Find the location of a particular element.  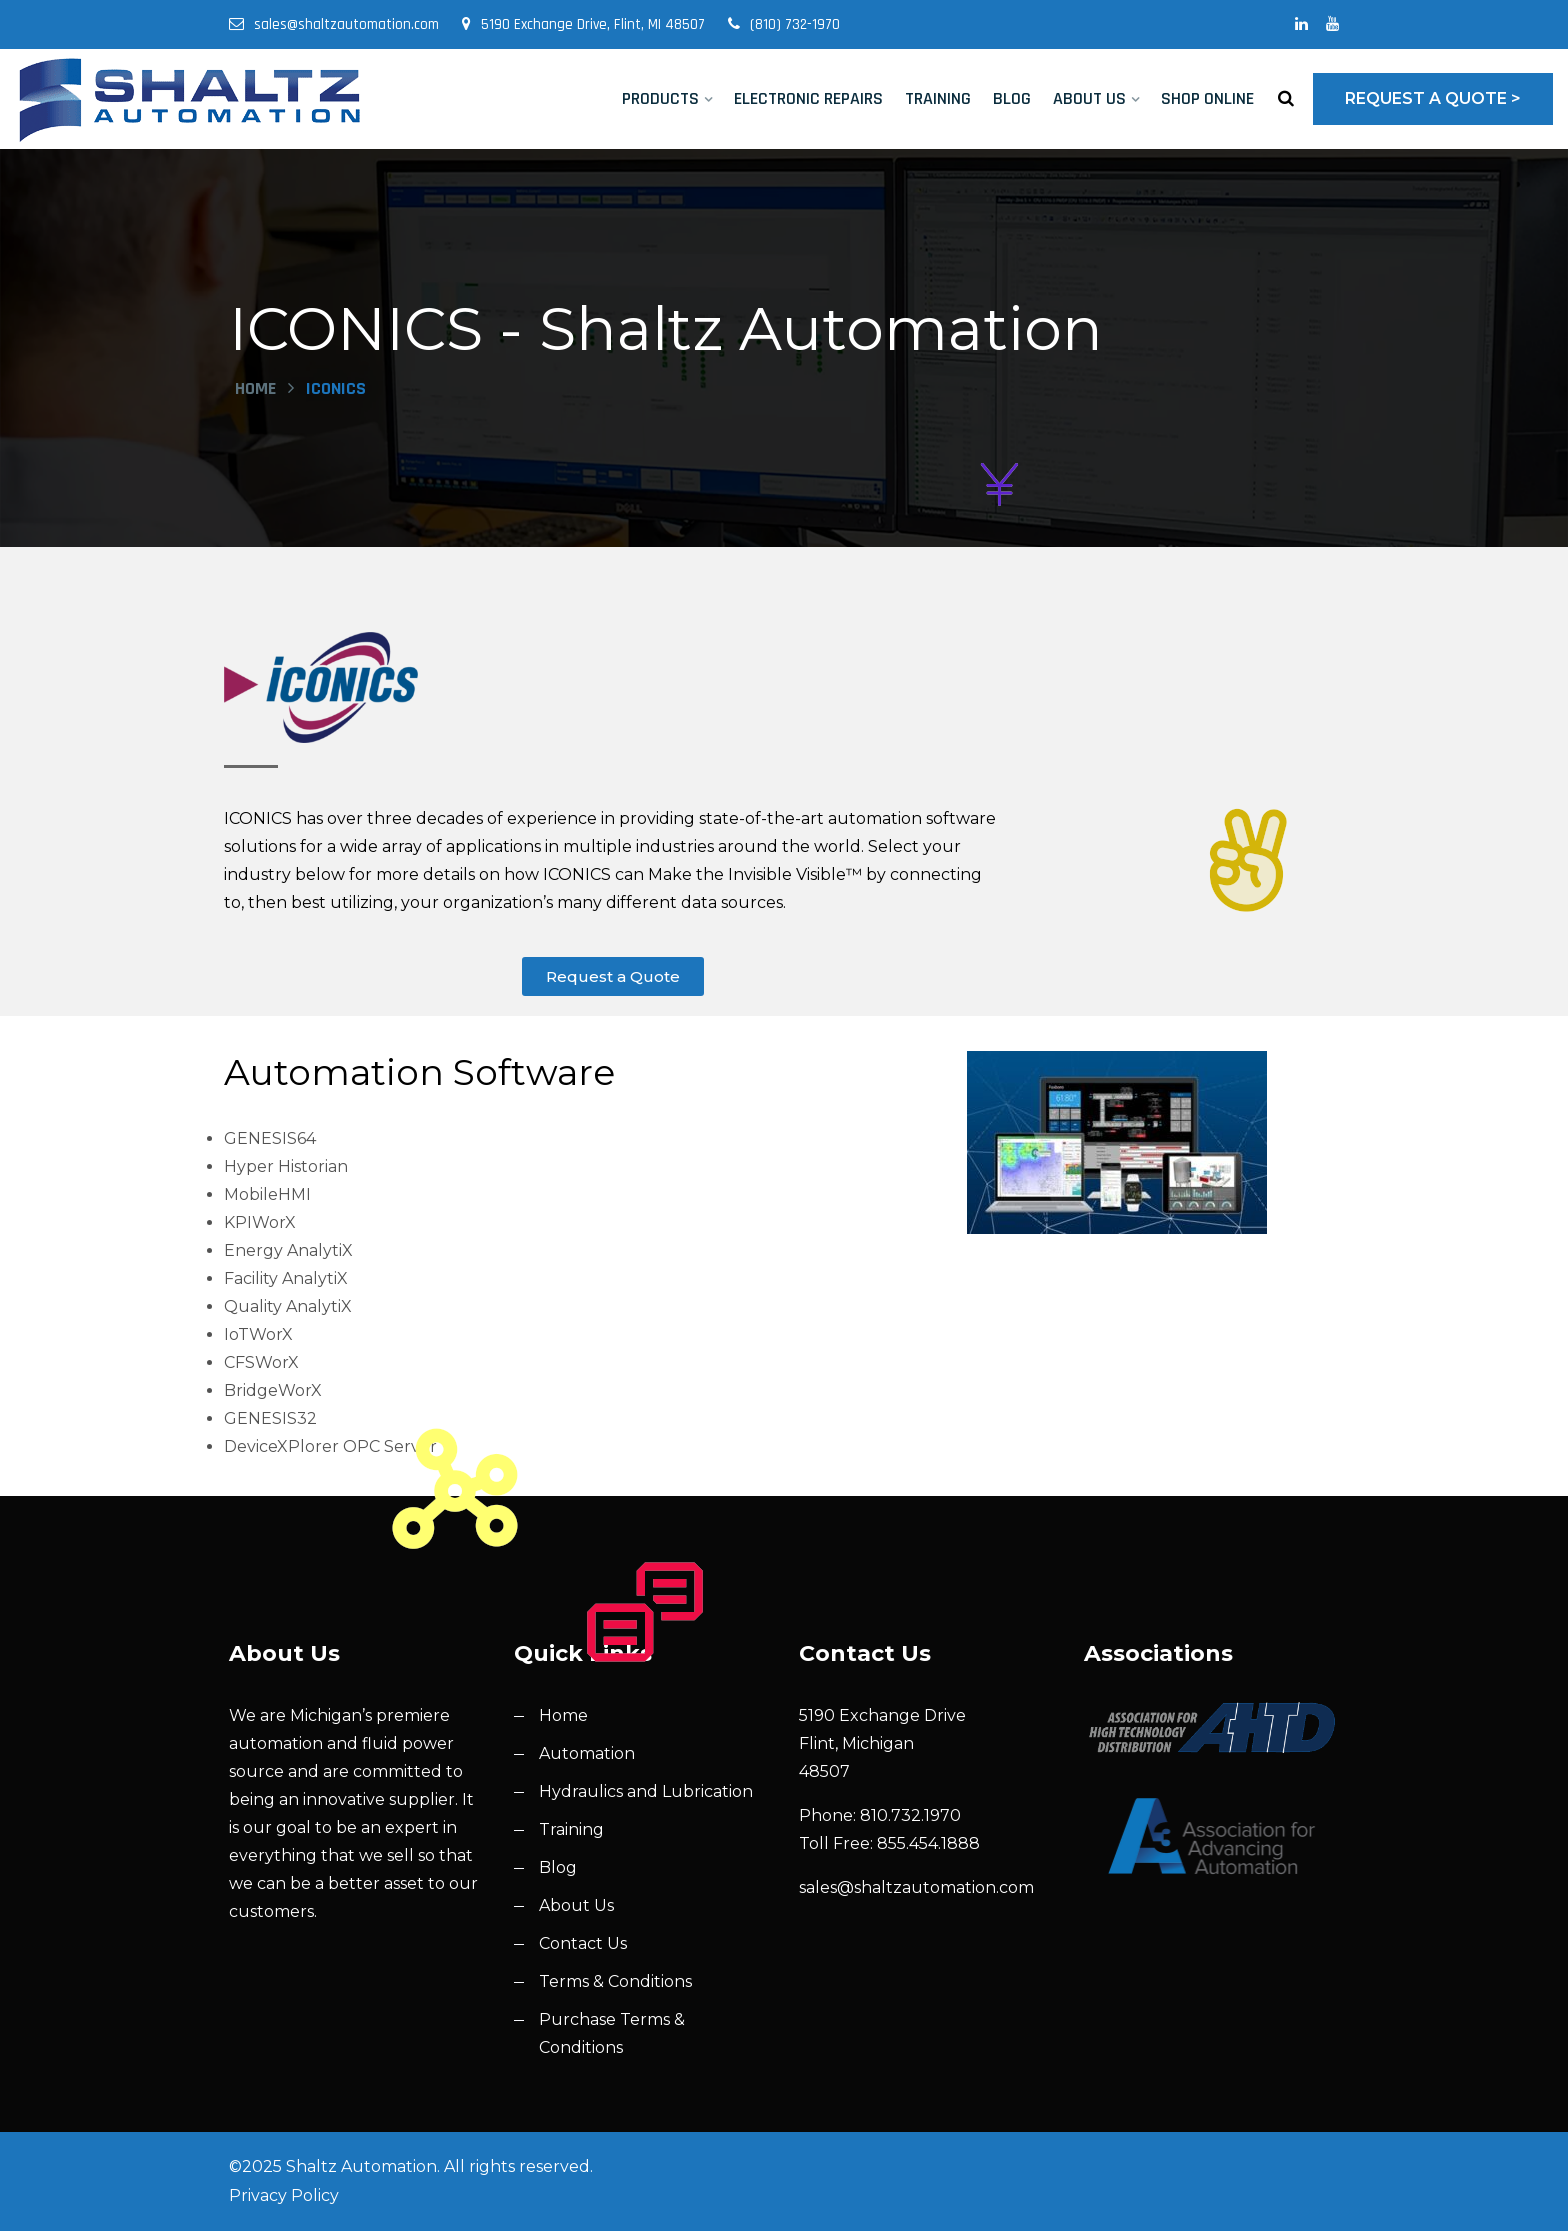

view network or connection graph is located at coordinates (455, 1491).